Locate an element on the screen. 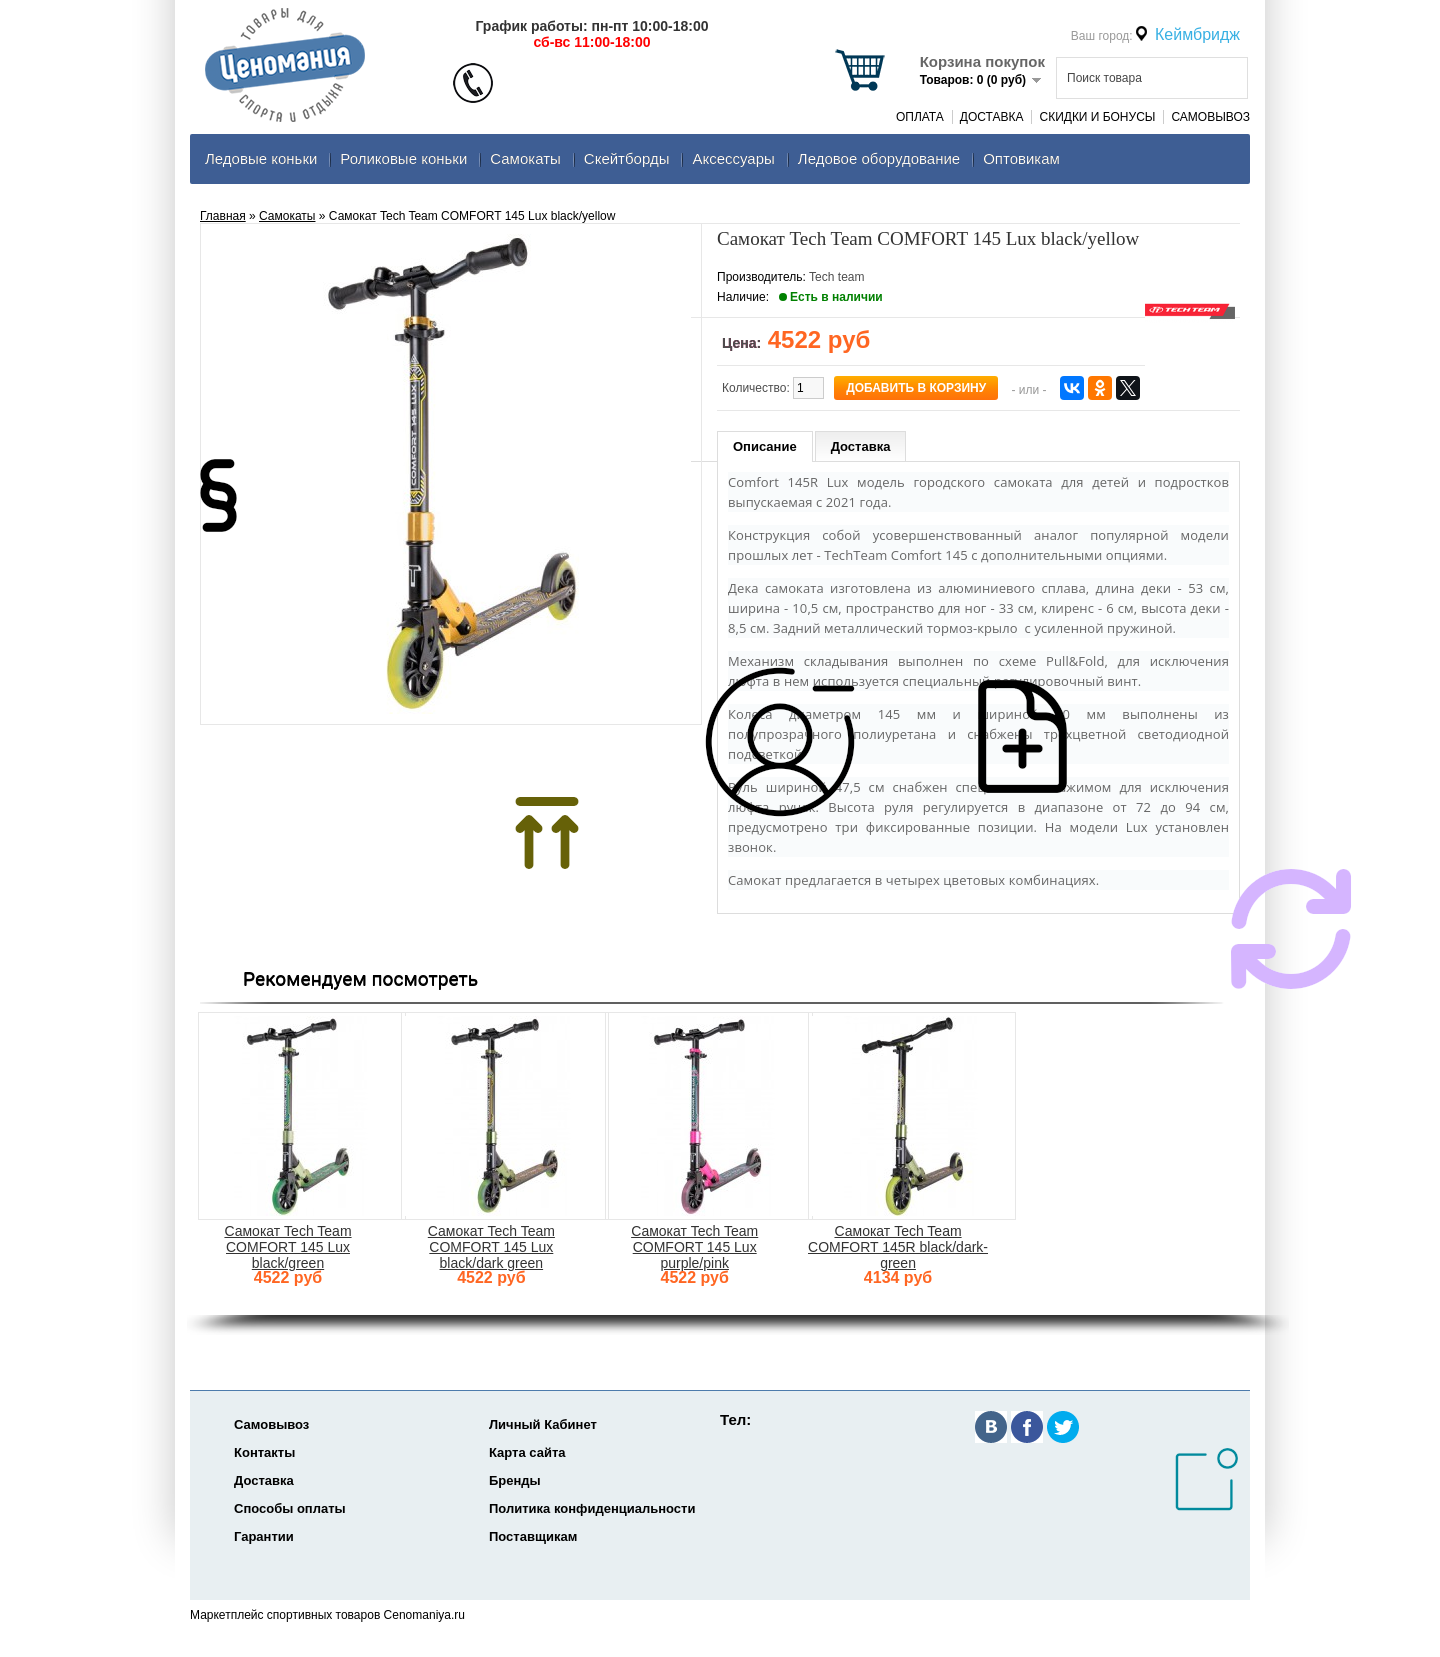 The width and height of the screenshot is (1440, 1657). remove a user from your contacts is located at coordinates (780, 742).